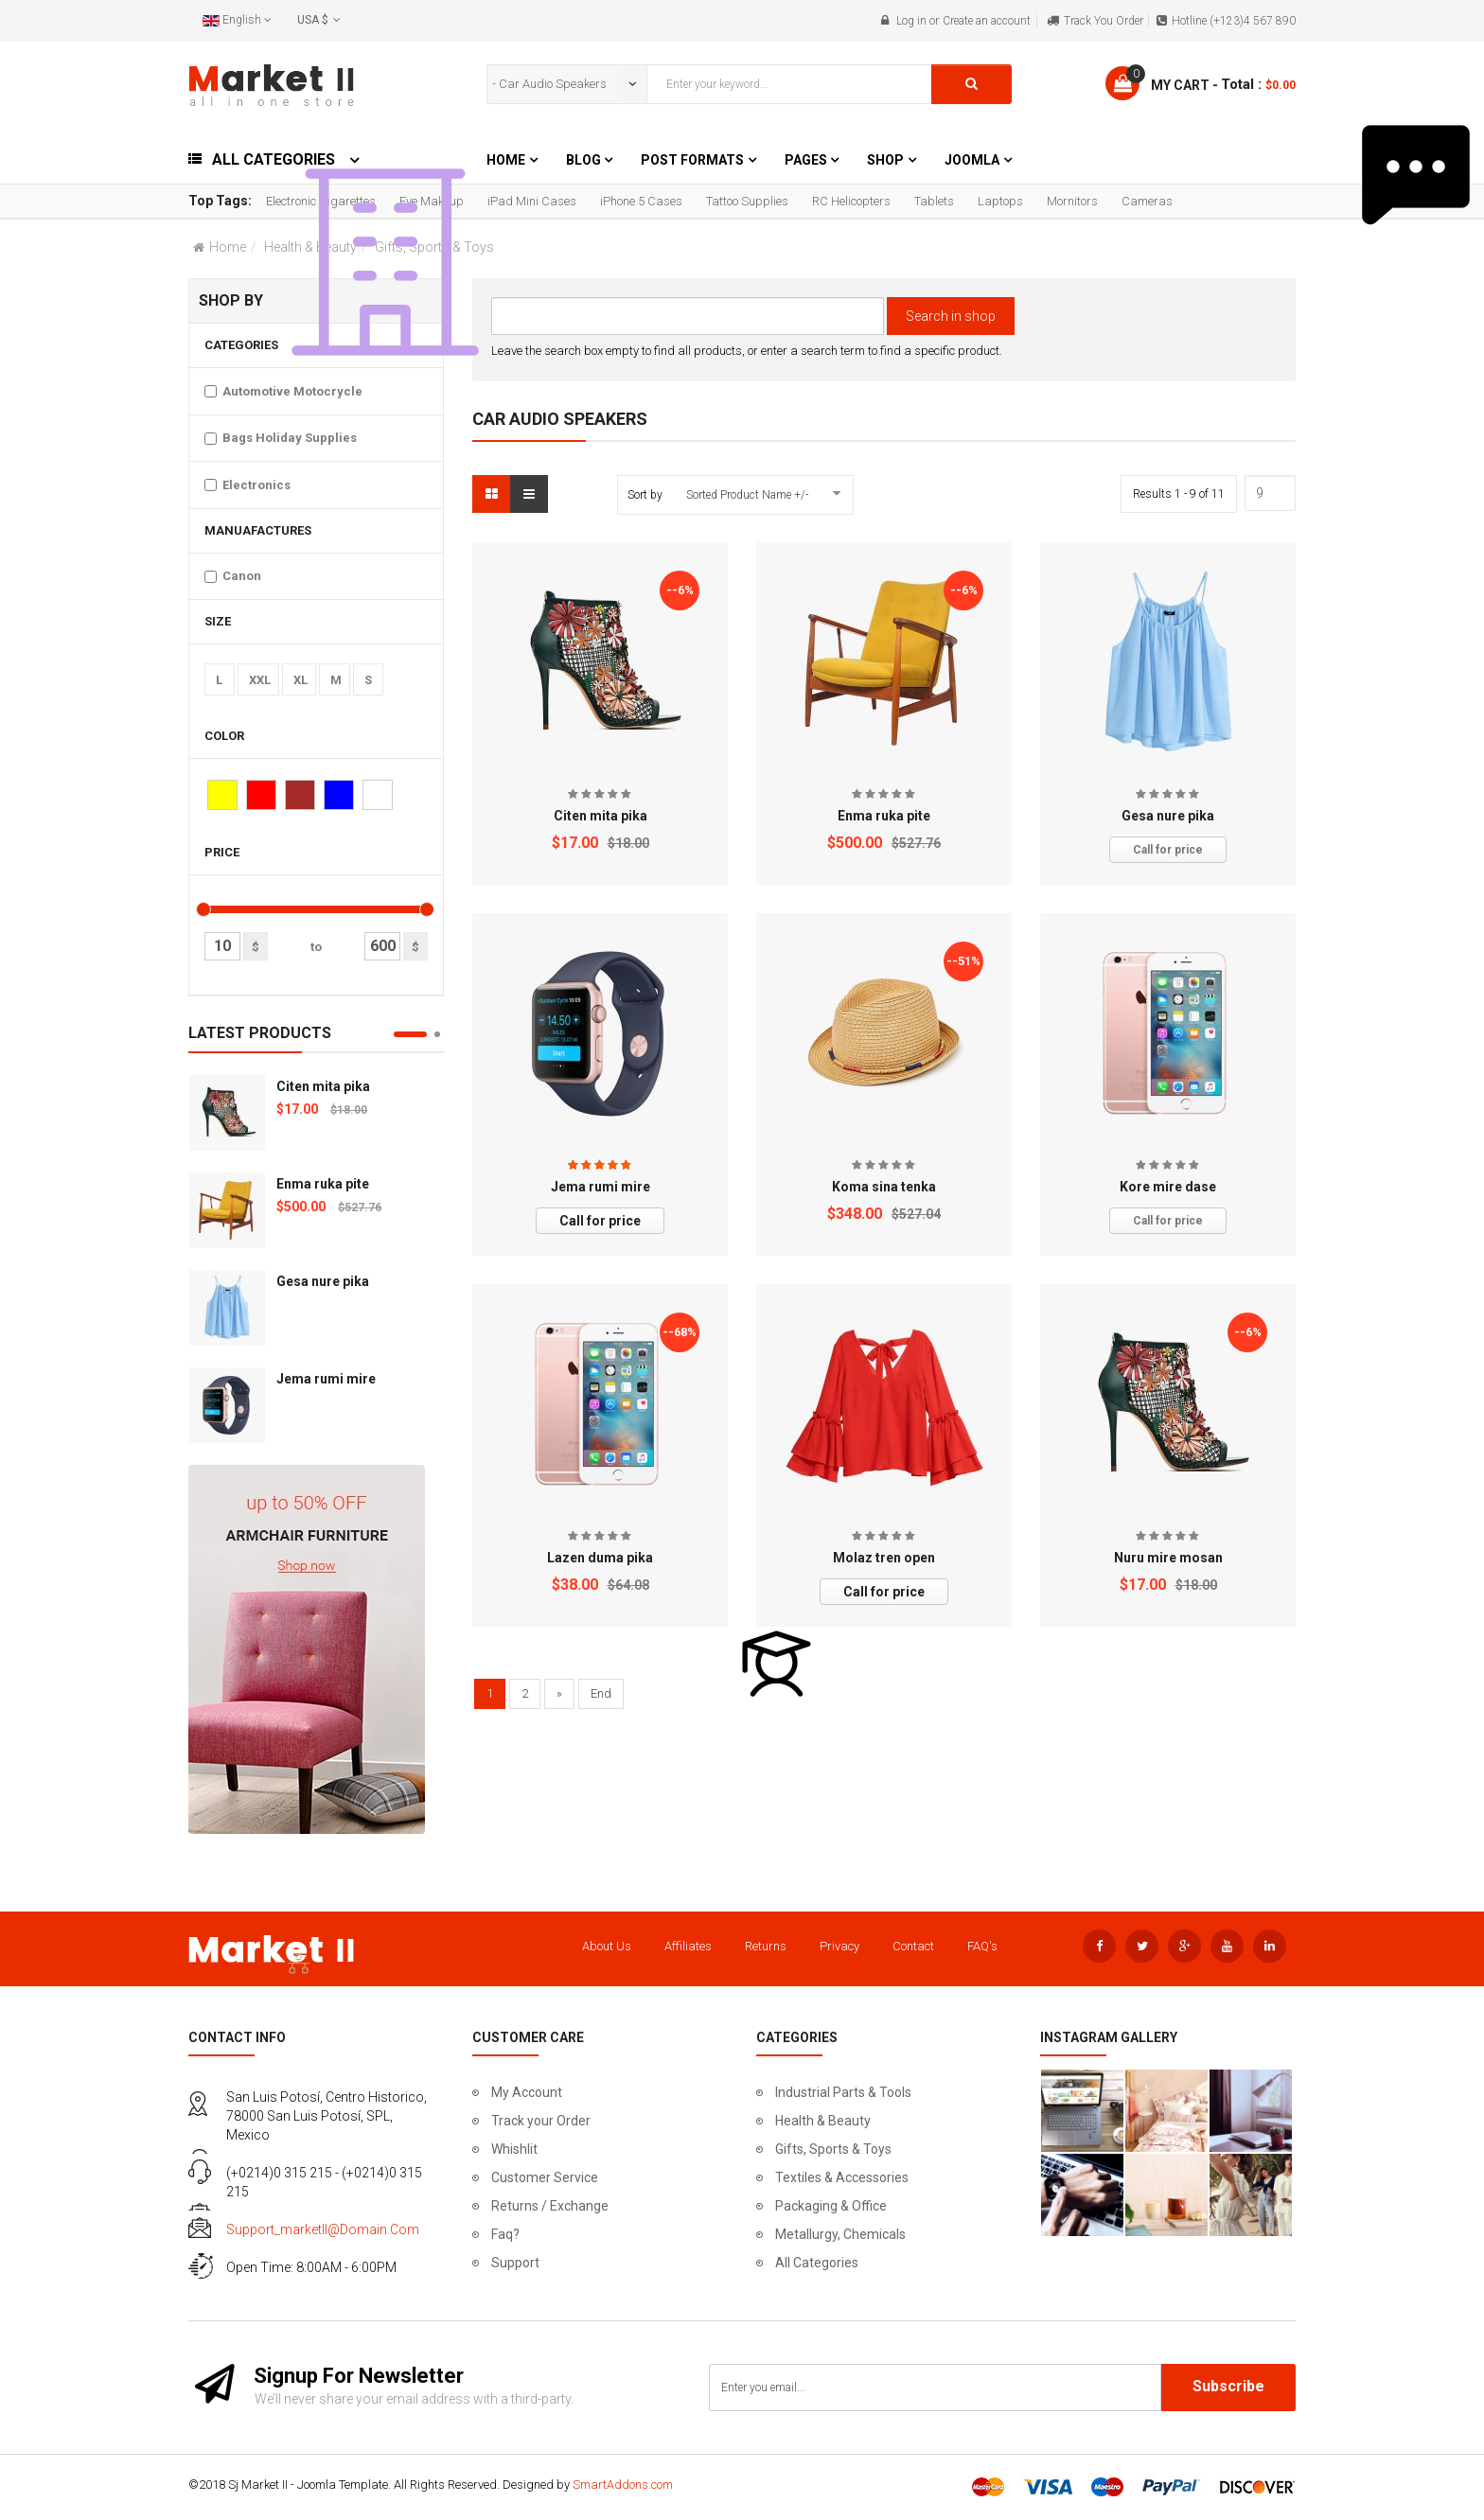  Describe the element at coordinates (1416, 167) in the screenshot. I see `open chat or messaging` at that location.